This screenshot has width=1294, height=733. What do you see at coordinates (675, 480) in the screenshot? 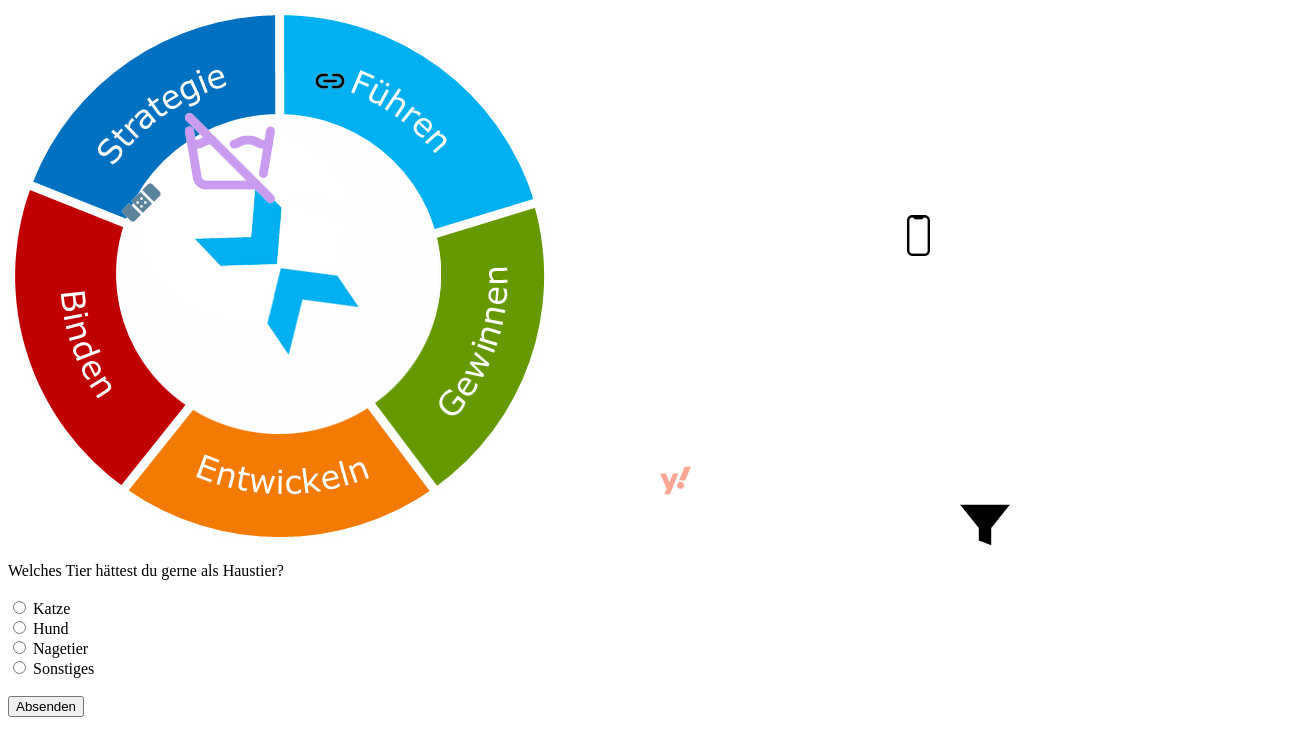
I see `open Yahoo app or website` at bounding box center [675, 480].